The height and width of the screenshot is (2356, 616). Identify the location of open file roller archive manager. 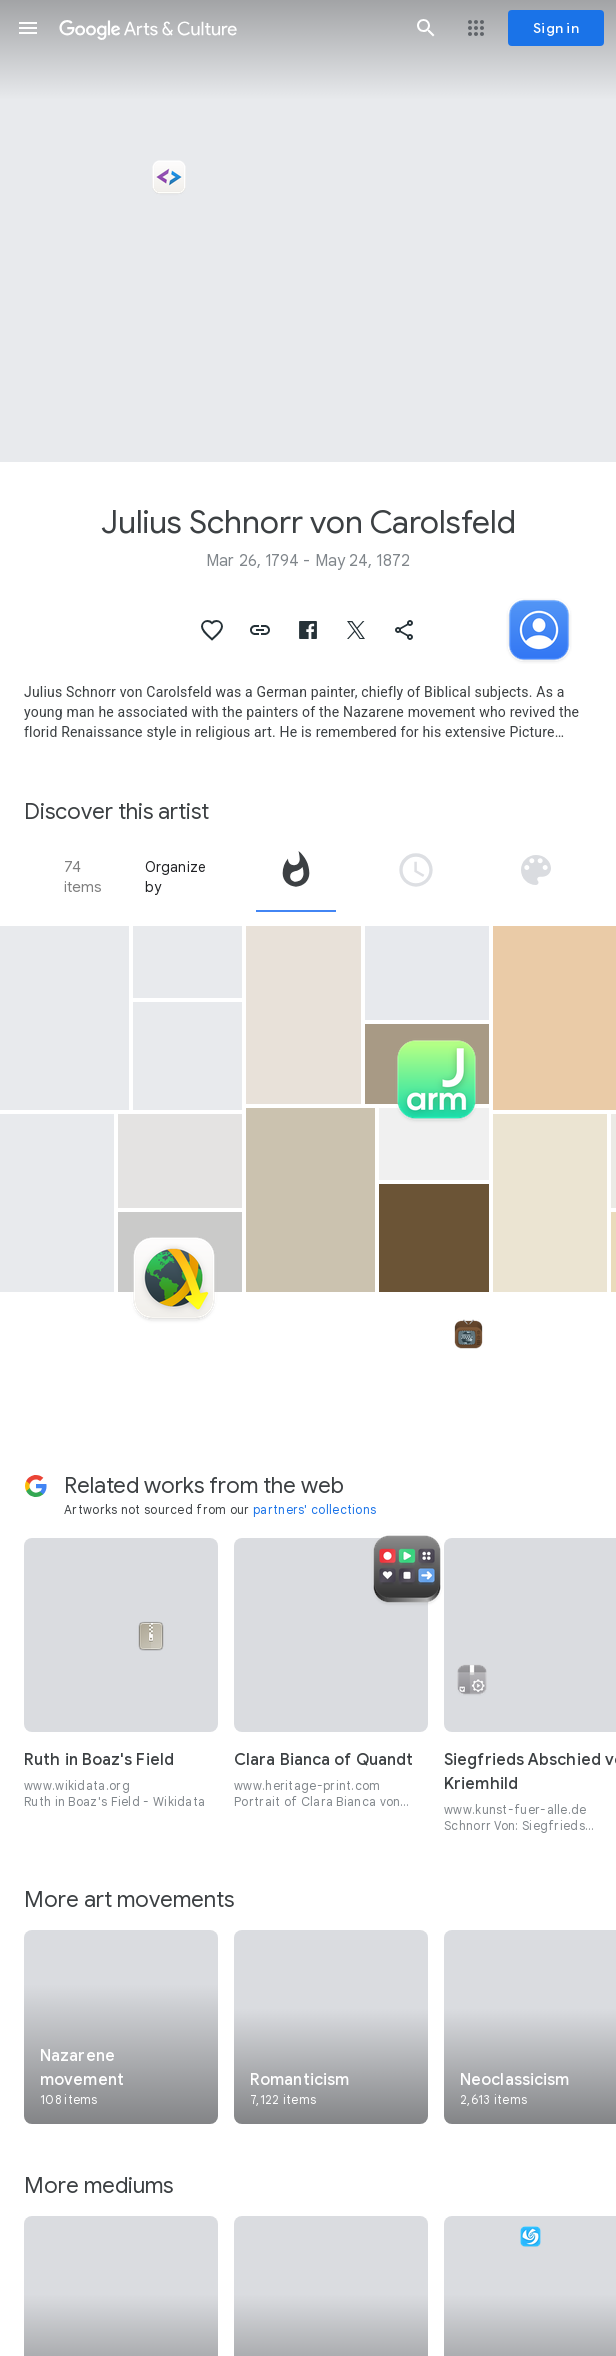
(151, 1636).